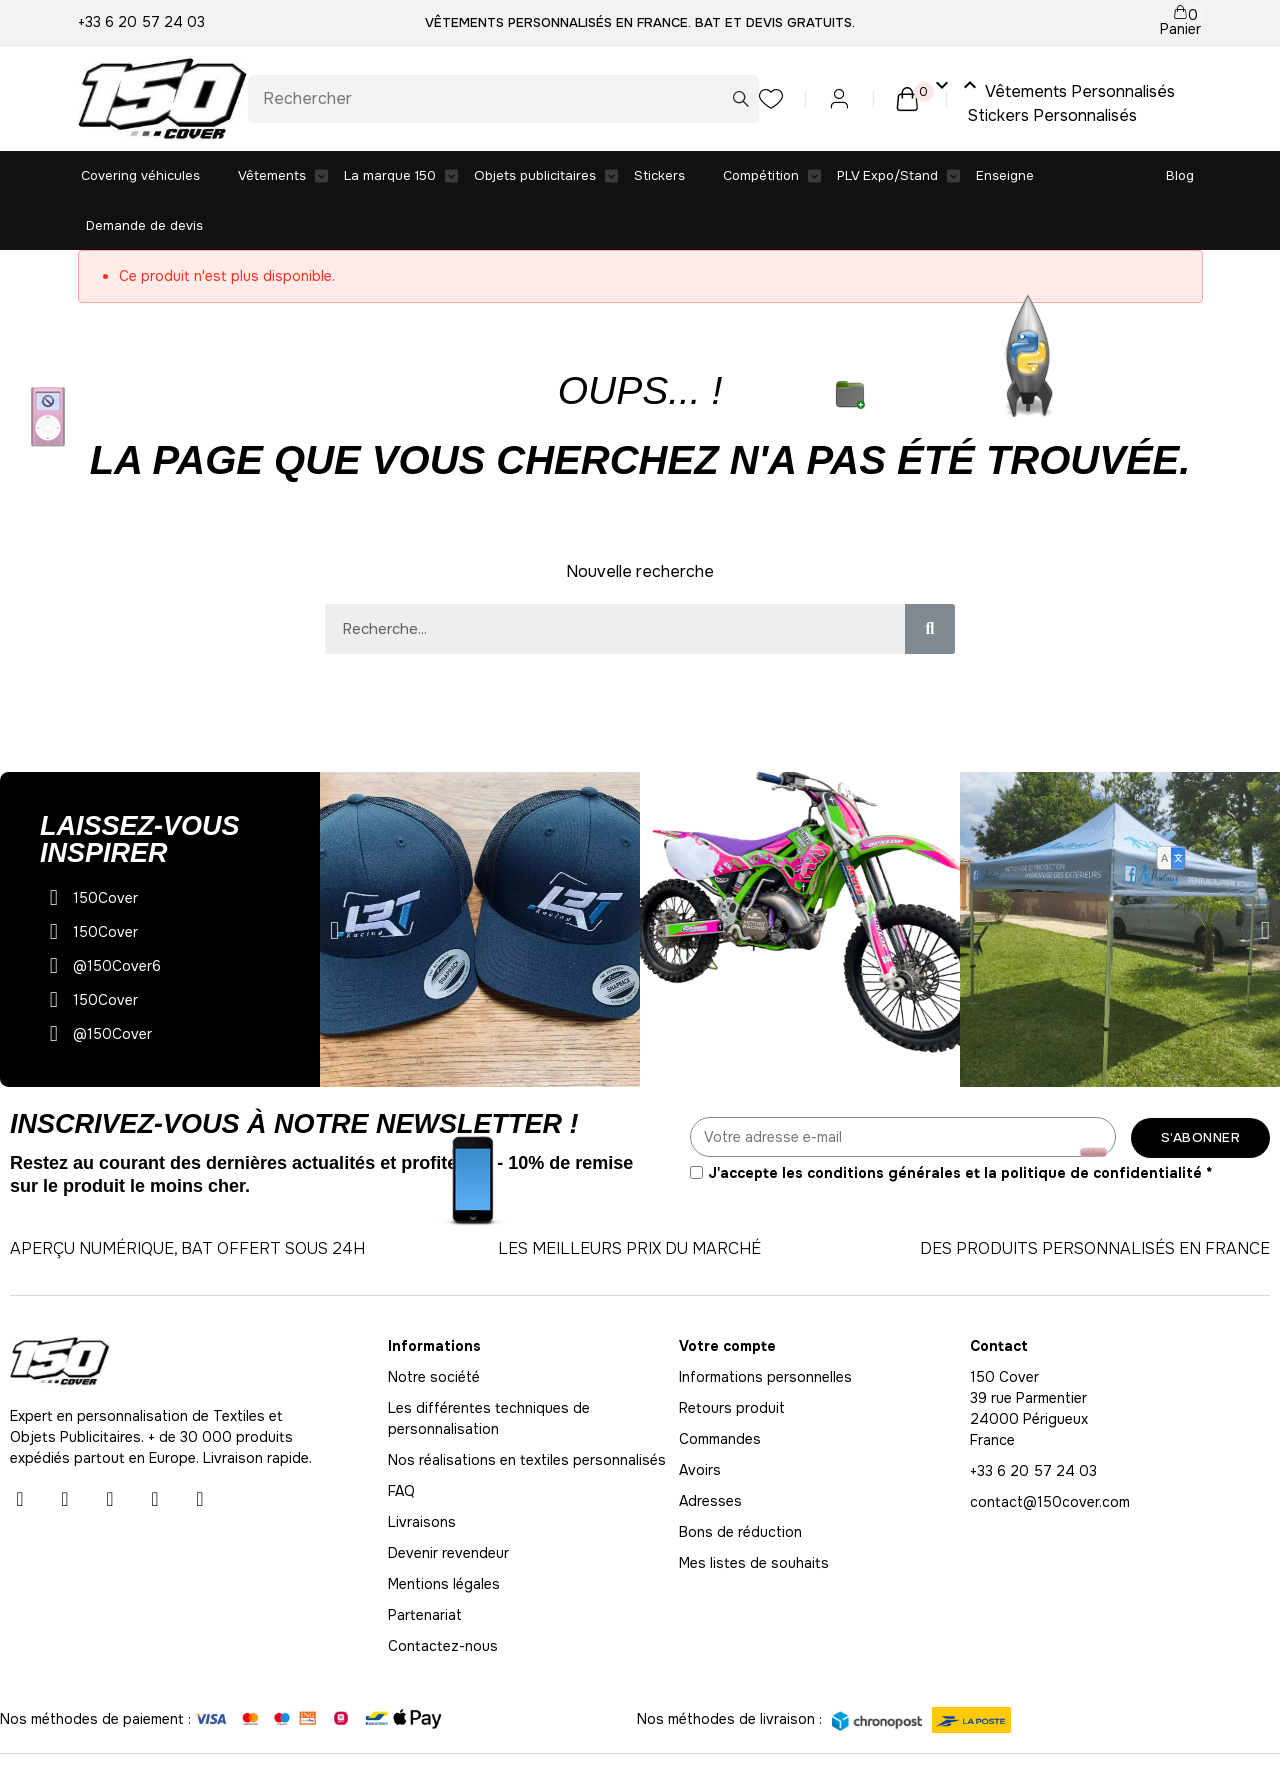  What do you see at coordinates (473, 1181) in the screenshot?
I see `iPod Touch device connected to your computer` at bounding box center [473, 1181].